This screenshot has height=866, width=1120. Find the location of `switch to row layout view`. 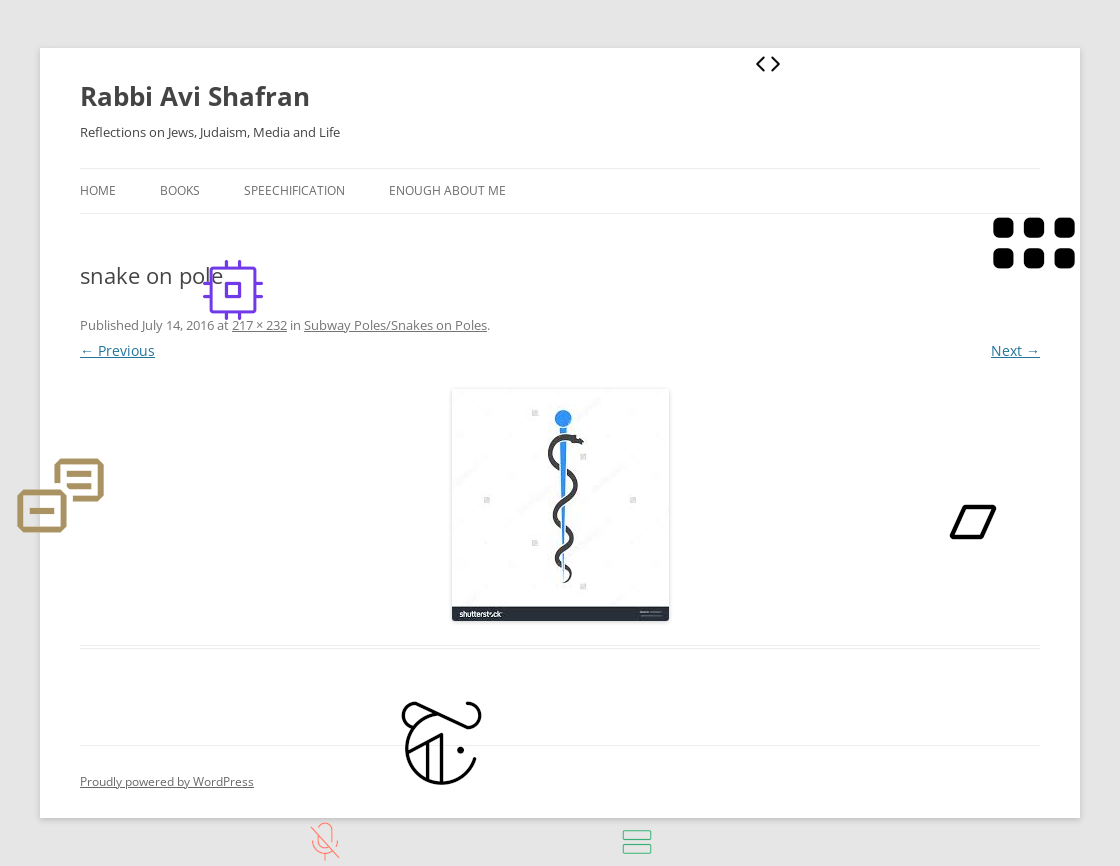

switch to row layout view is located at coordinates (637, 842).